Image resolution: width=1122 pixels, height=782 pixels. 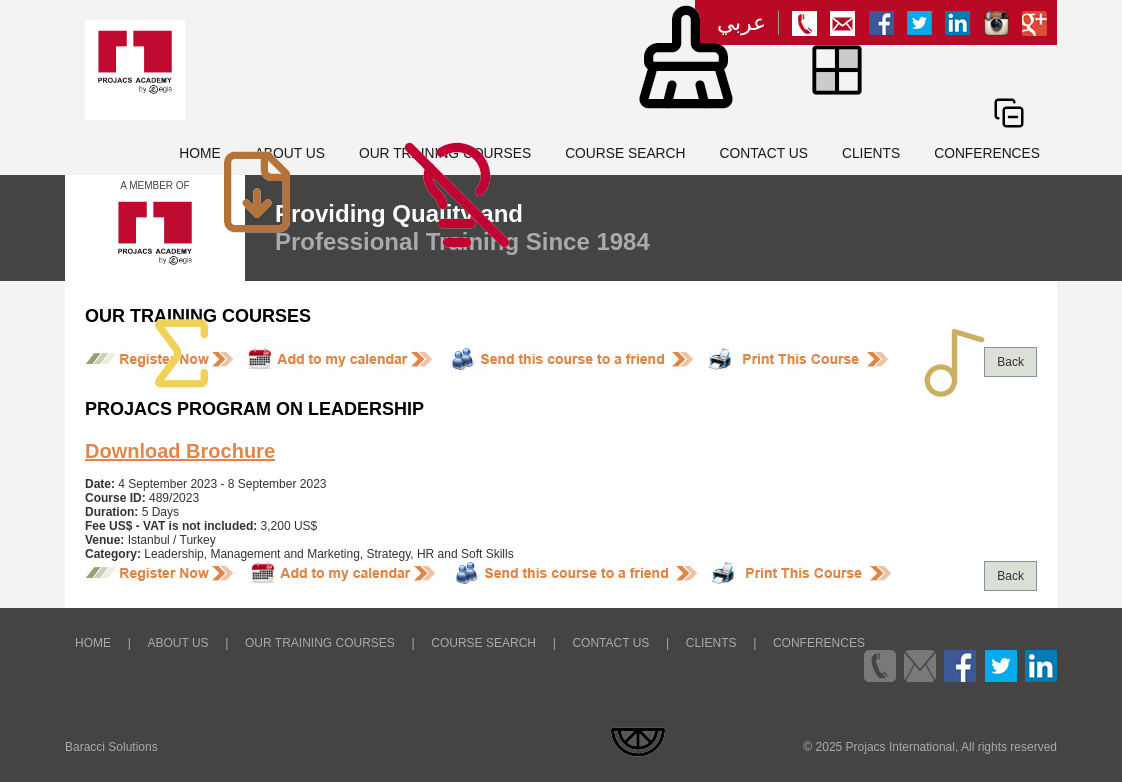 I want to click on calculate sum or total, so click(x=181, y=353).